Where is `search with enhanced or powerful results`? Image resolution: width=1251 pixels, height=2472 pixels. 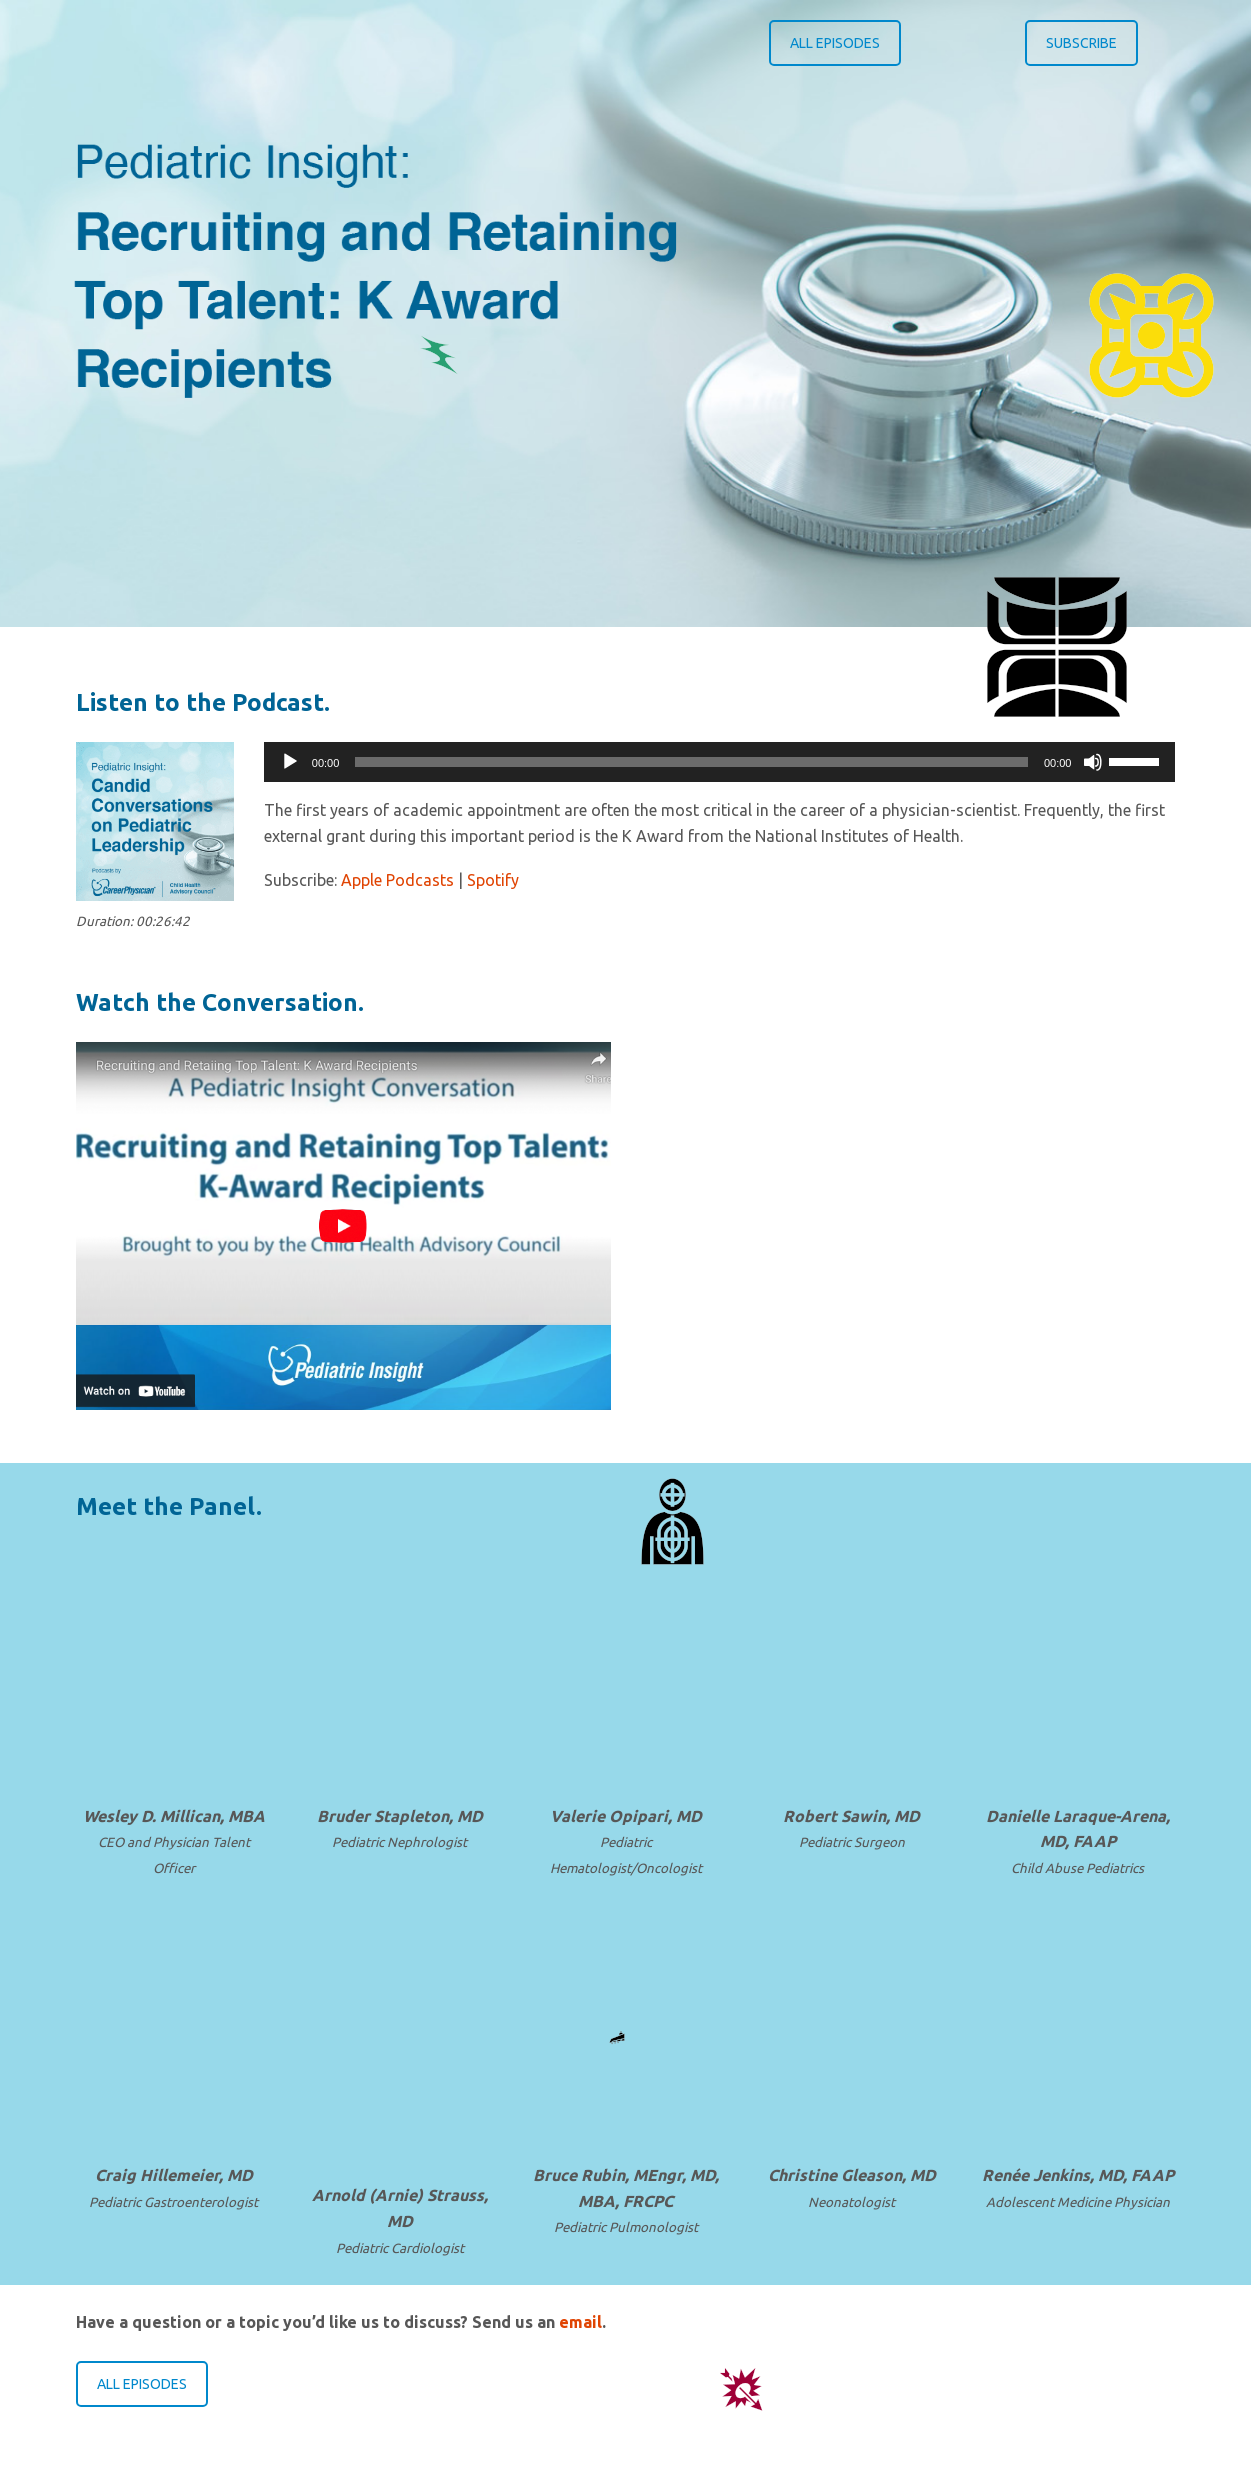
search with enhanced or powerful results is located at coordinates (741, 2389).